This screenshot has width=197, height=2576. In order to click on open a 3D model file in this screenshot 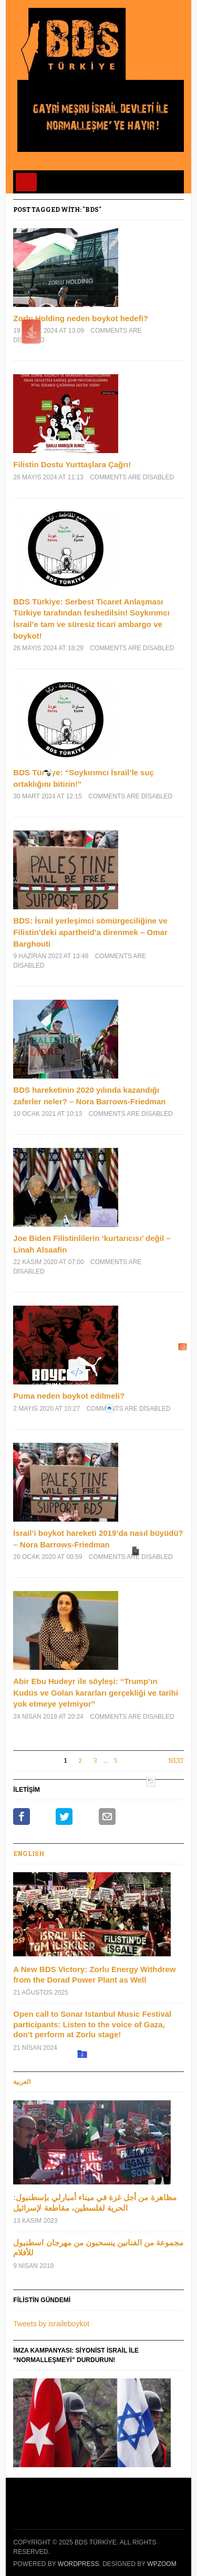, I will do `click(182, 1346)`.